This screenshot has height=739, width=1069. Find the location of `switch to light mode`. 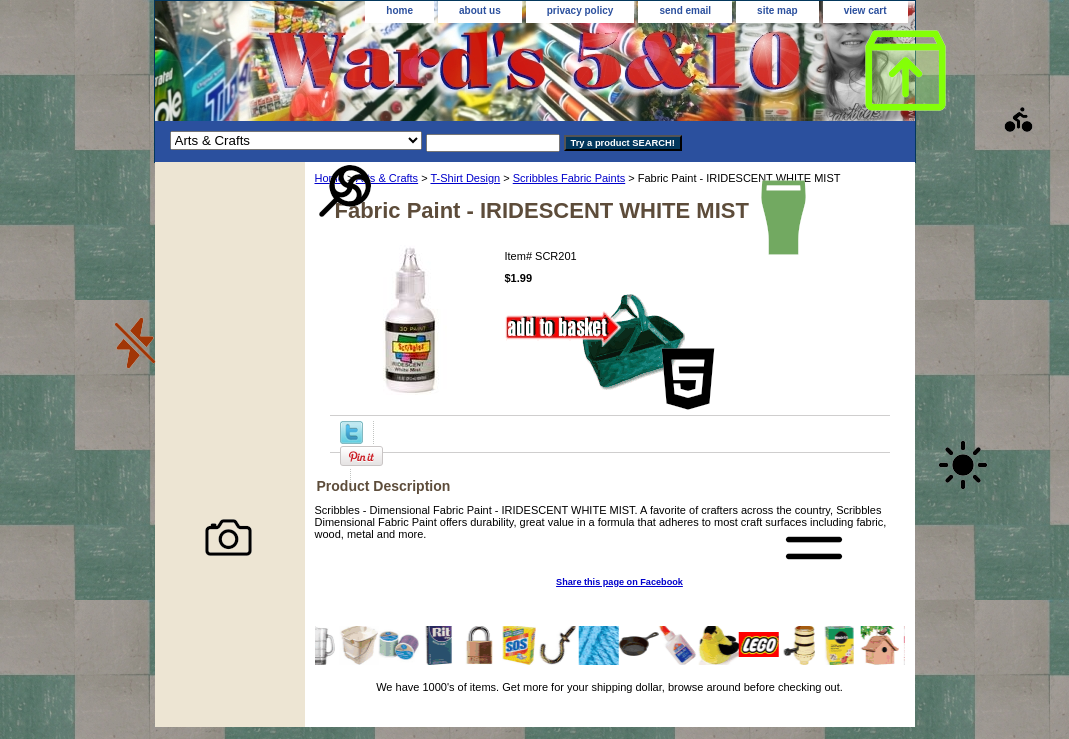

switch to light mode is located at coordinates (963, 465).